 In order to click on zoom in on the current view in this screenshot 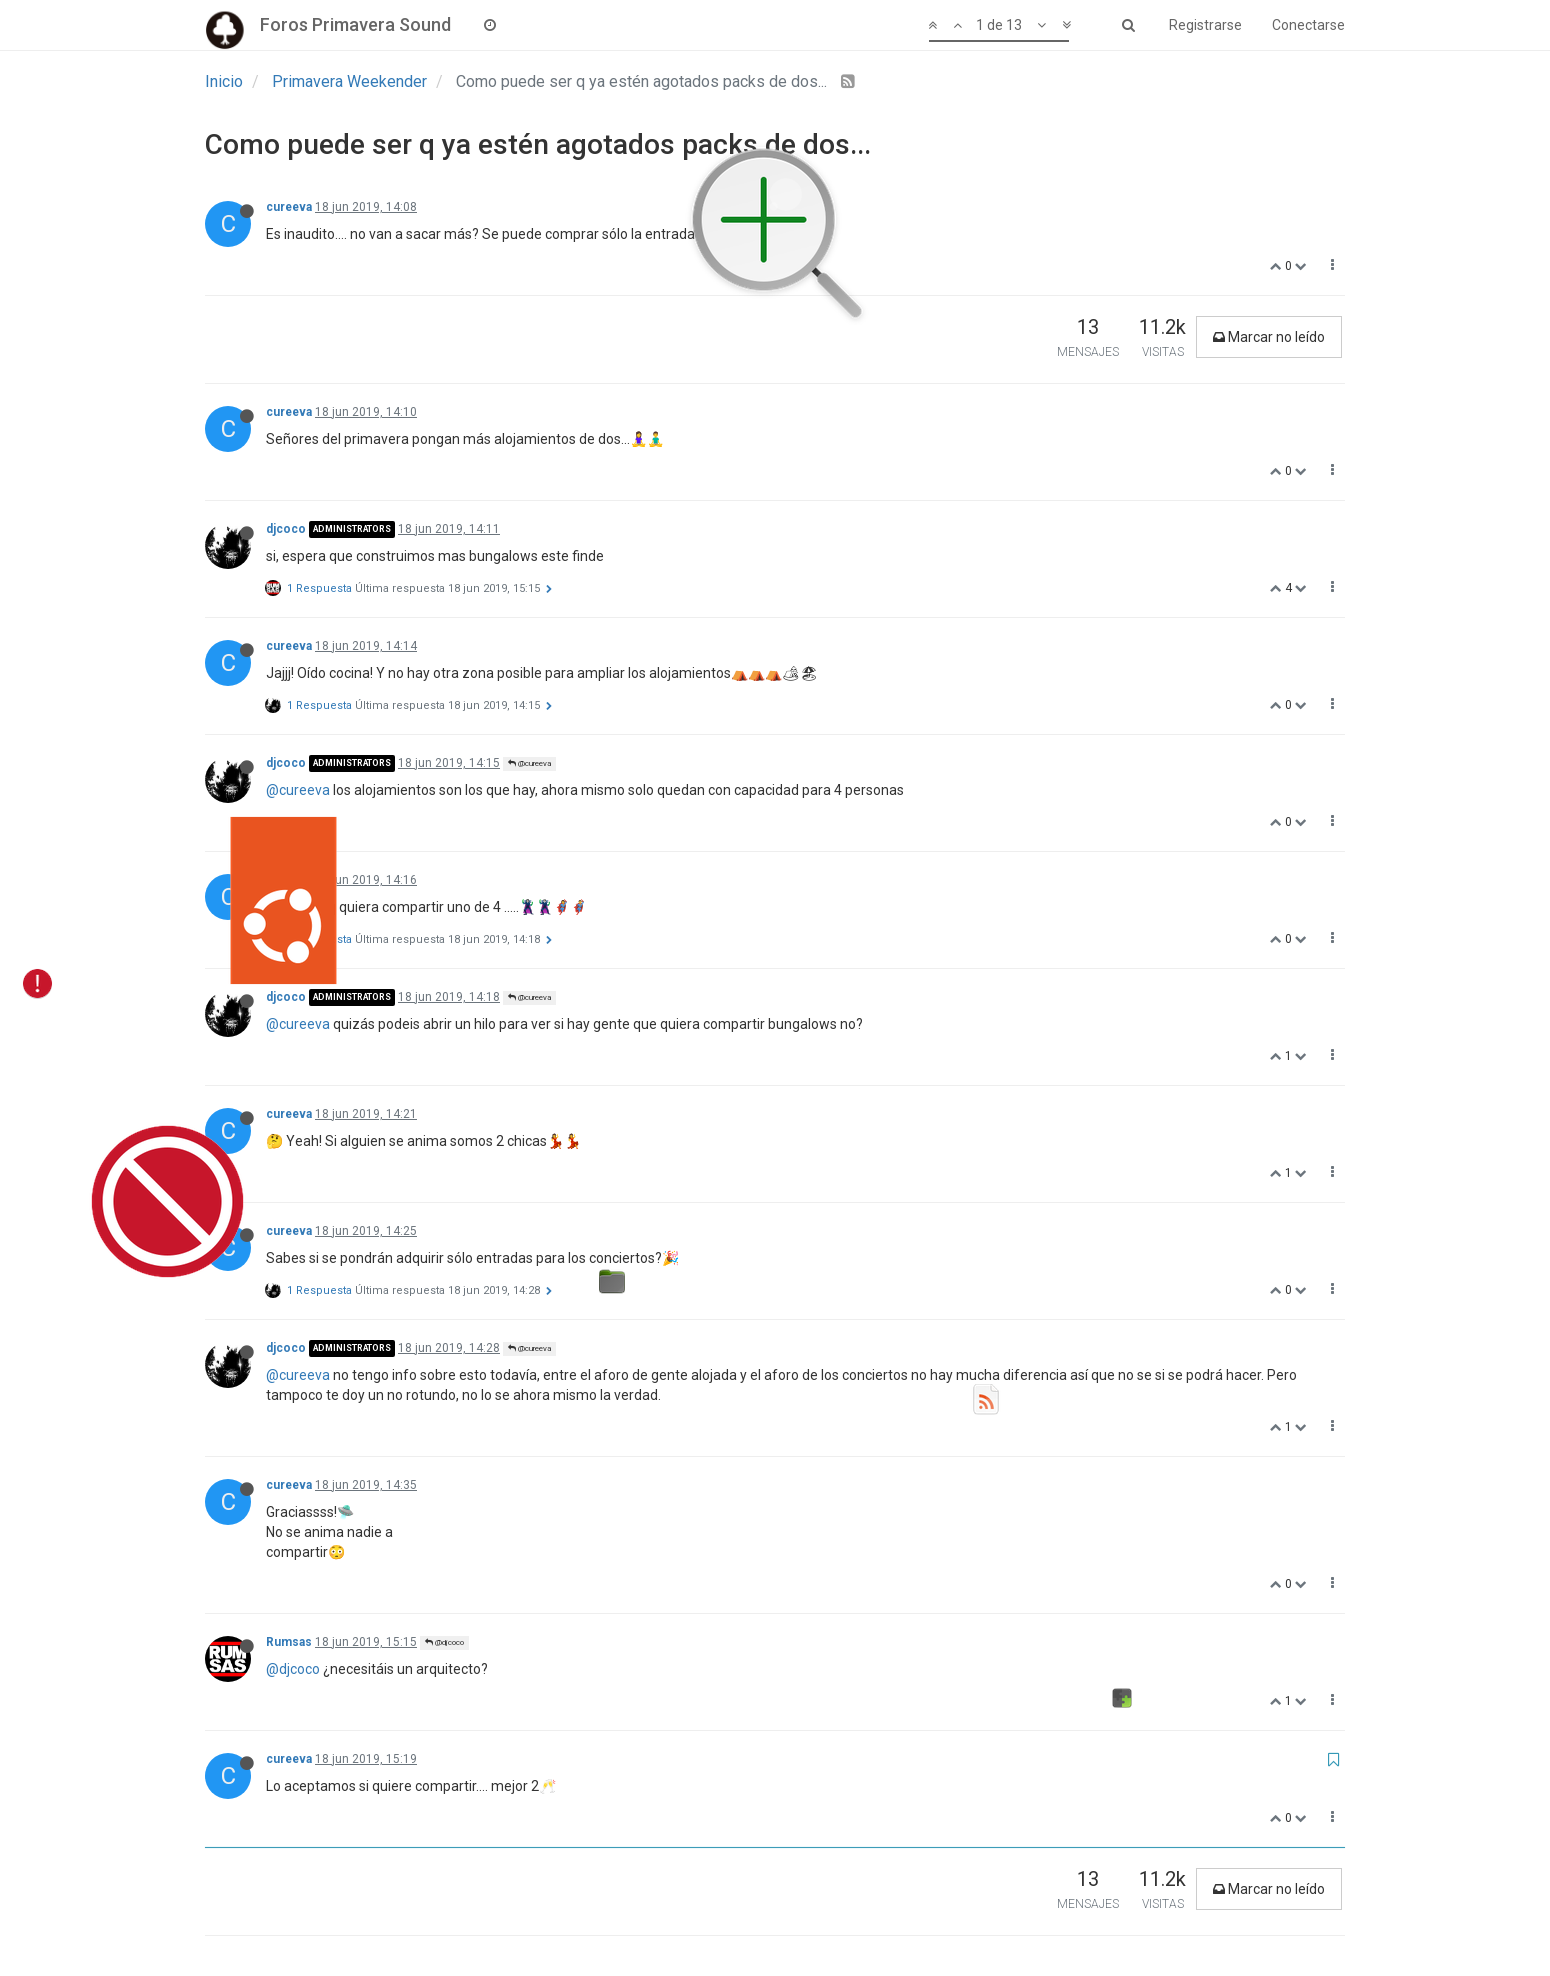, I will do `click(775, 231)`.